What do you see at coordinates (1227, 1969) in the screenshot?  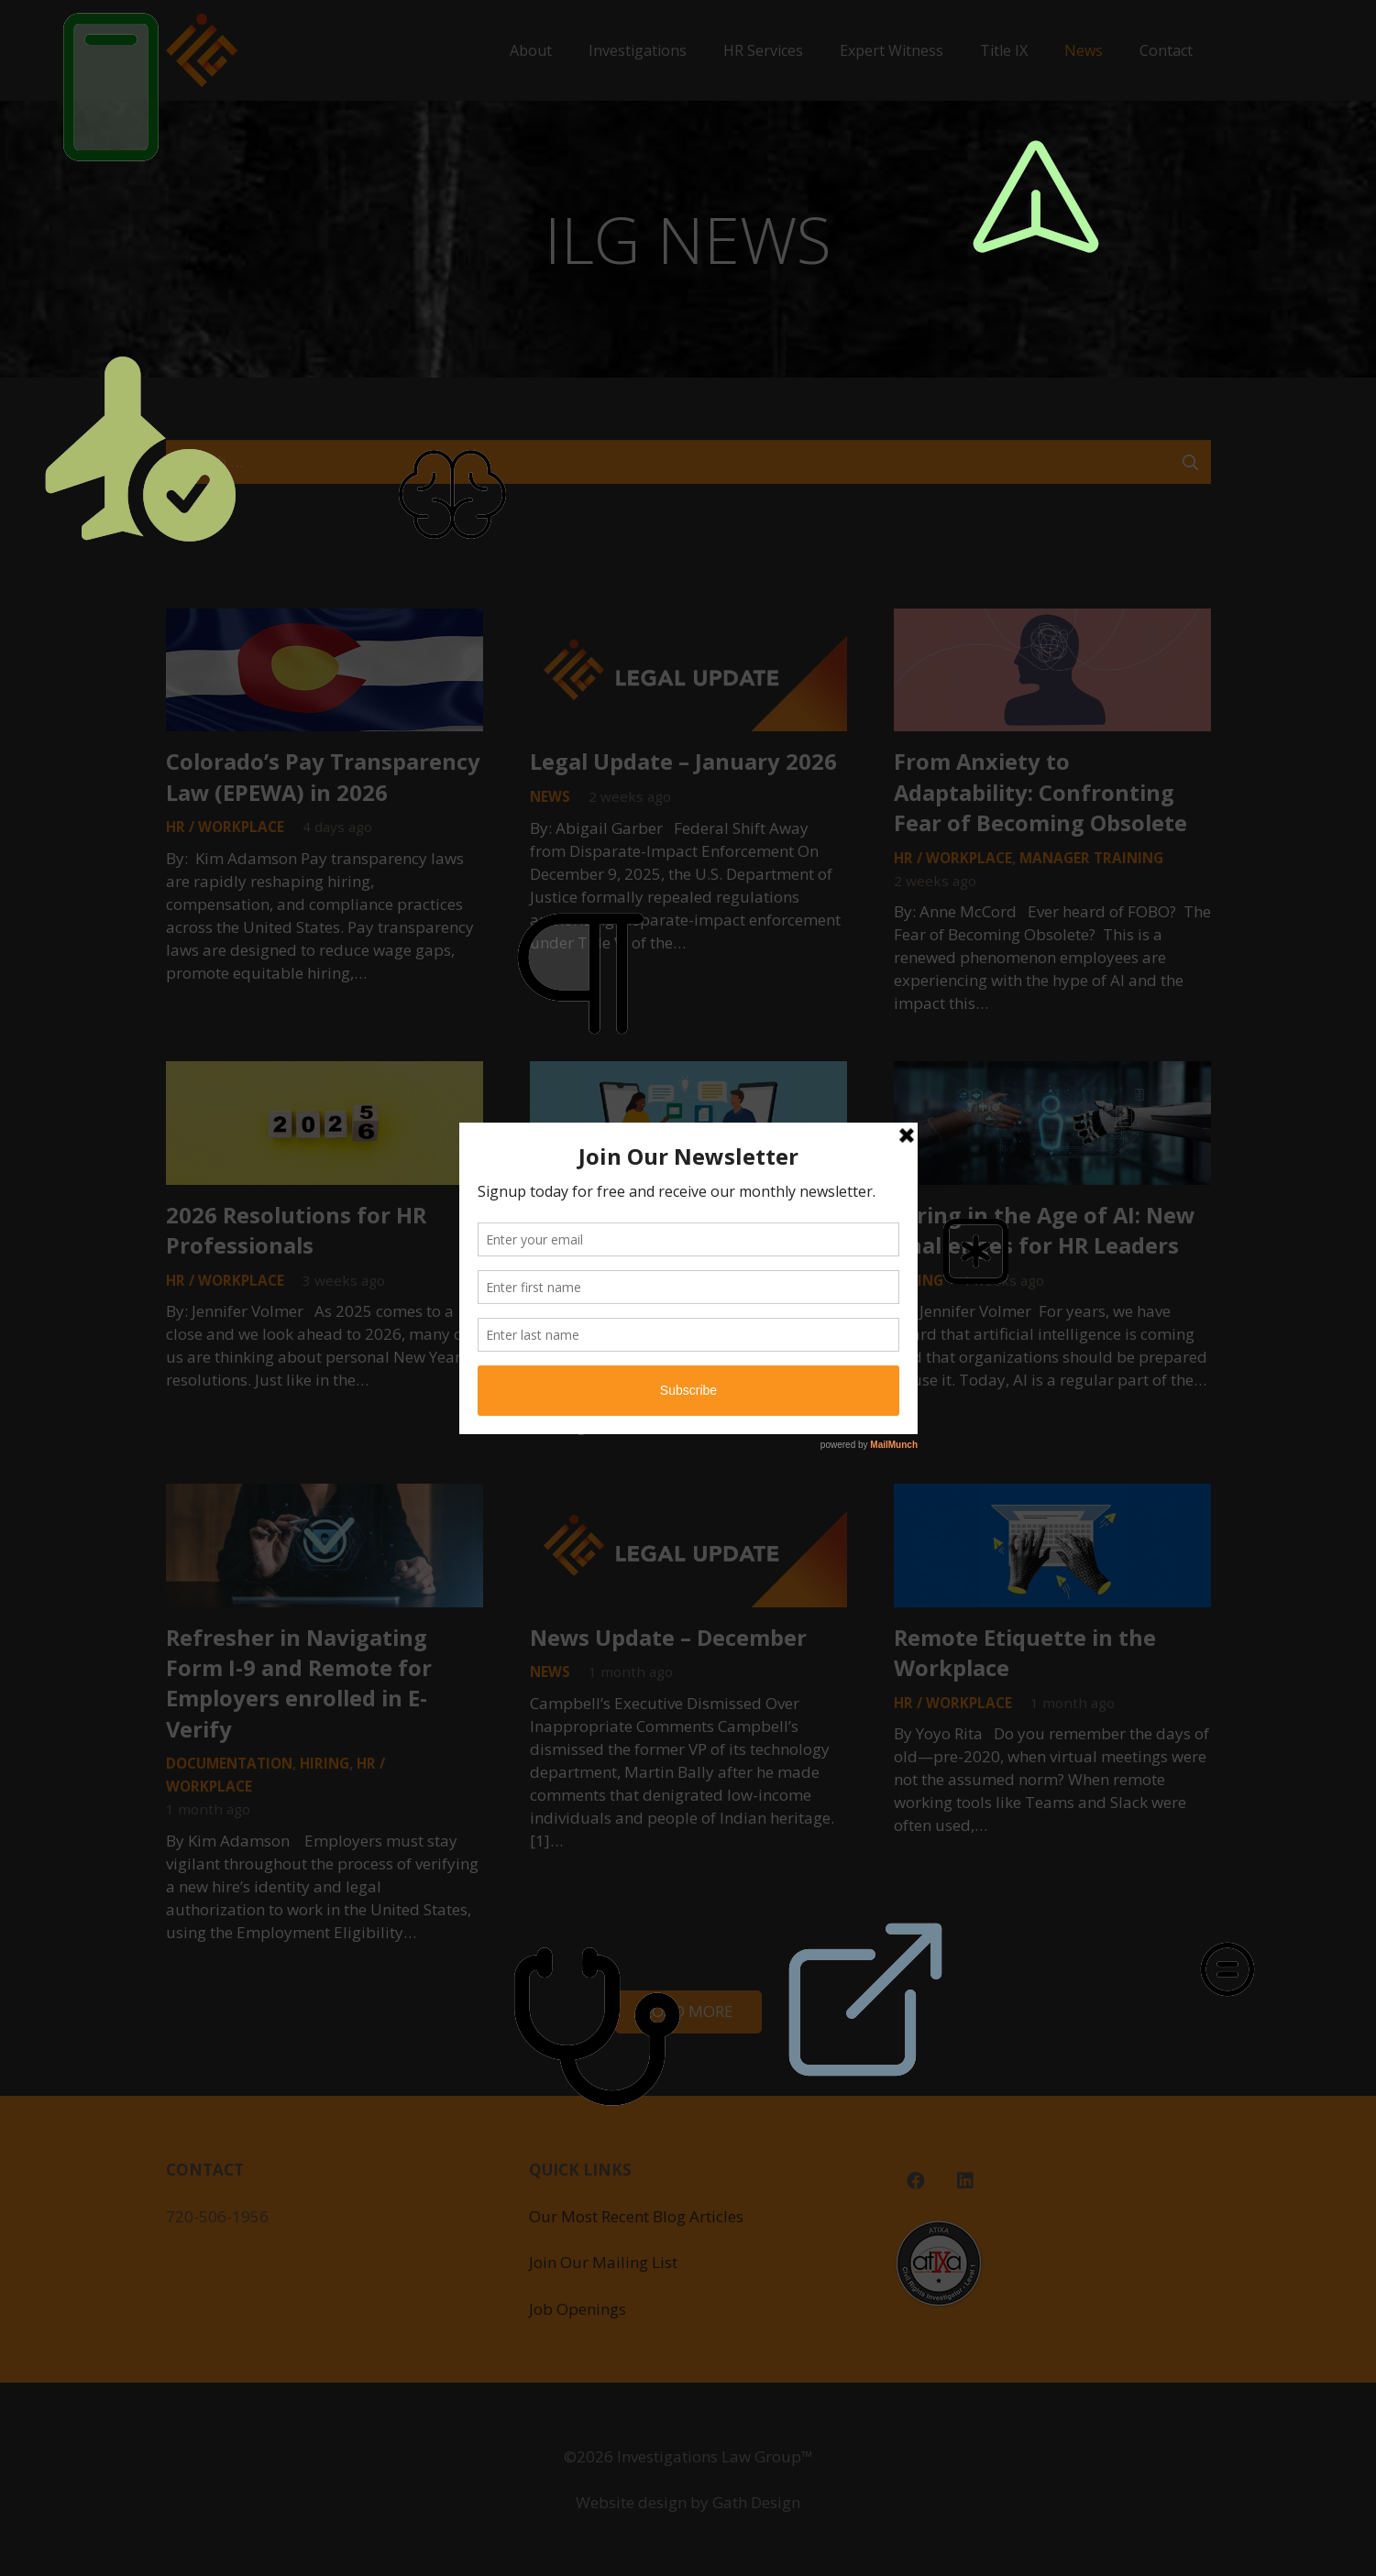 I see `indicates creative commons no-derivatives license` at bounding box center [1227, 1969].